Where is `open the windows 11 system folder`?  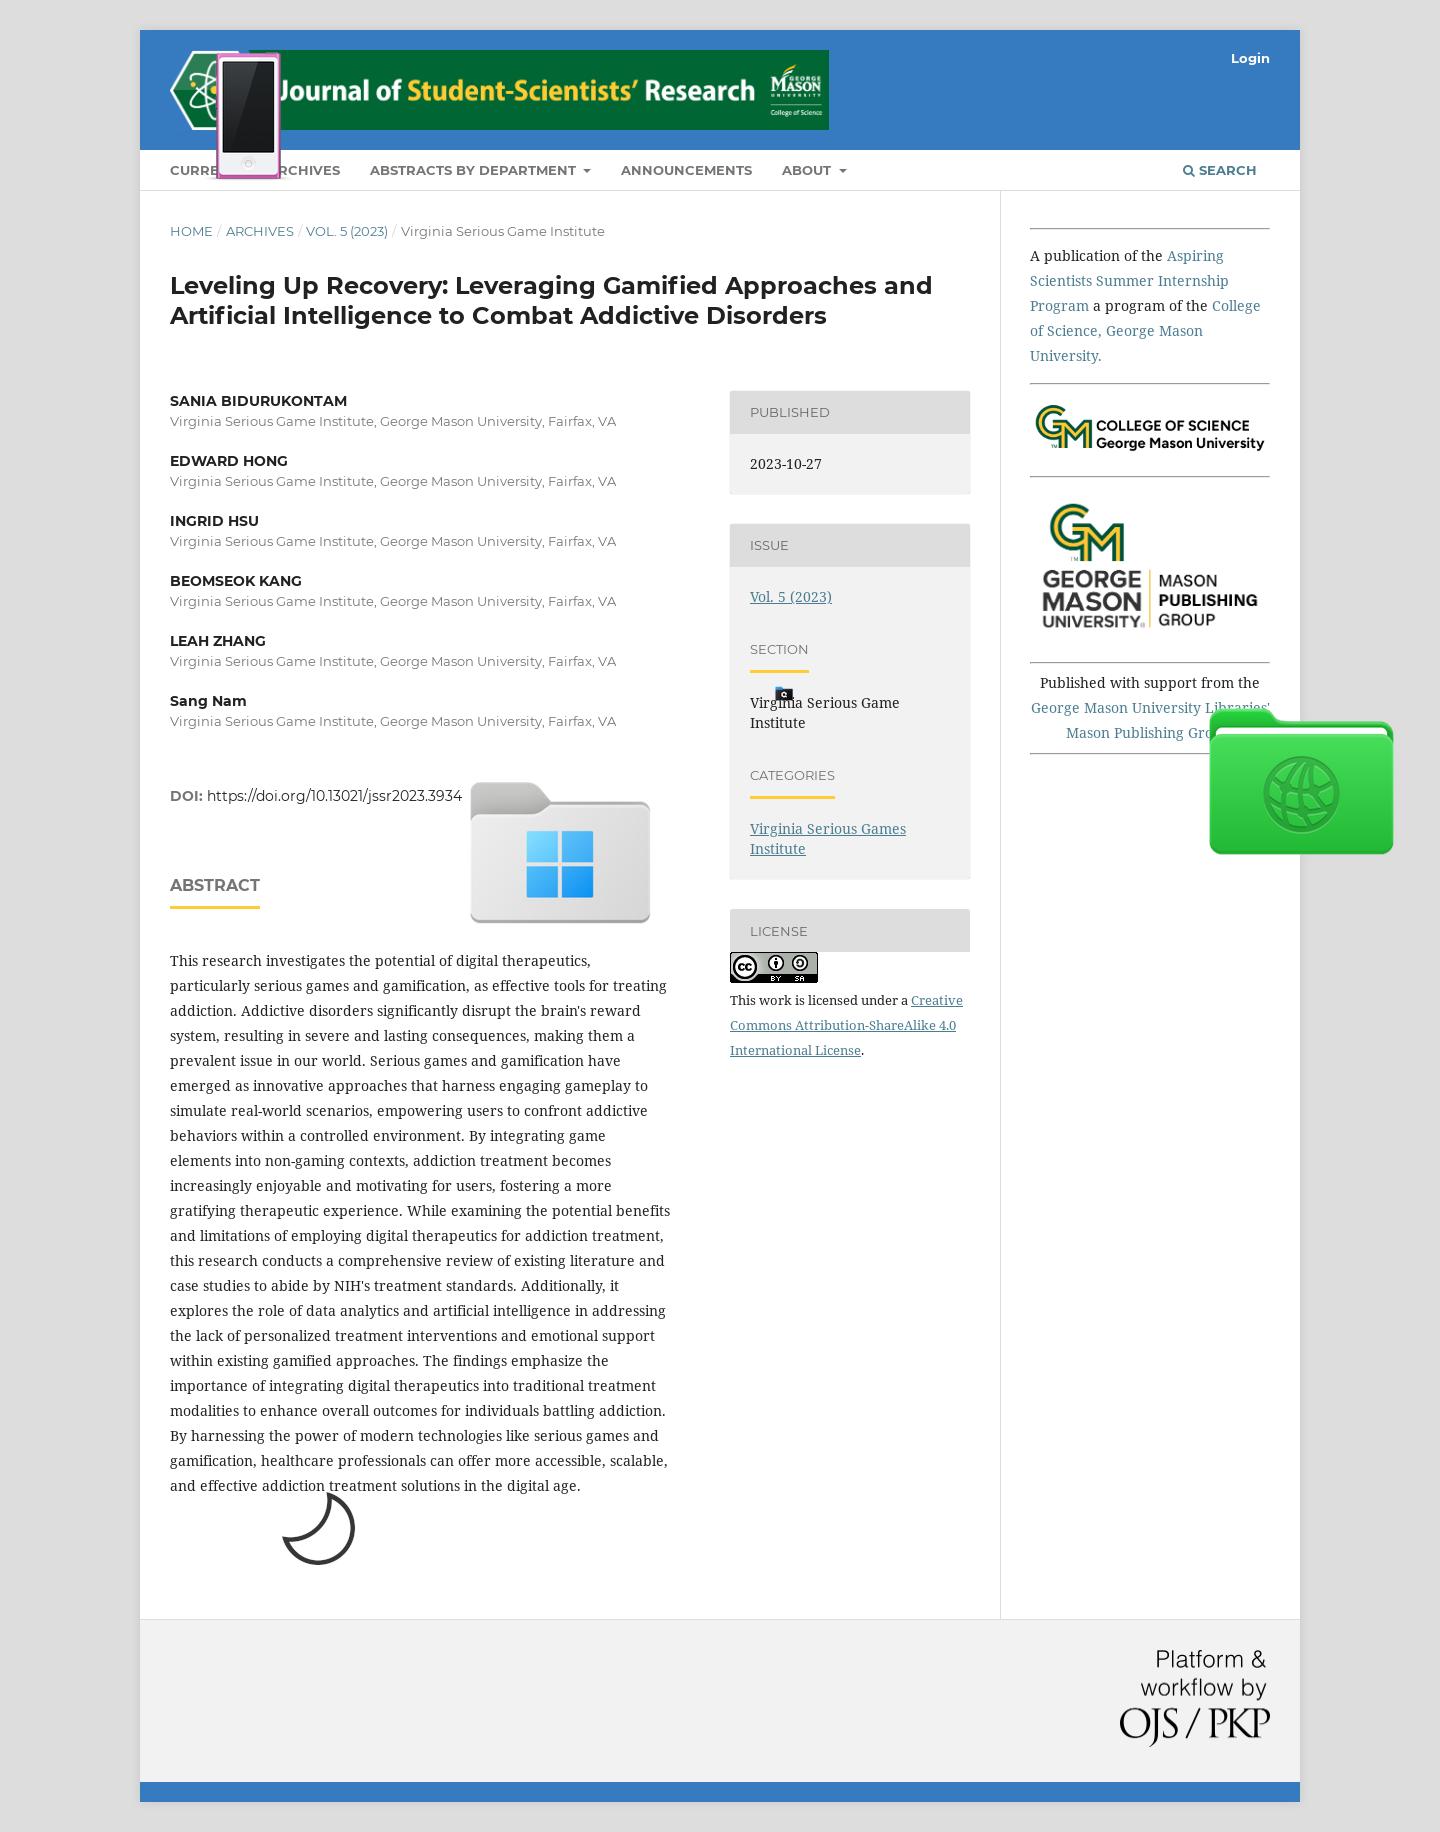
open the windows 11 system folder is located at coordinates (559, 857).